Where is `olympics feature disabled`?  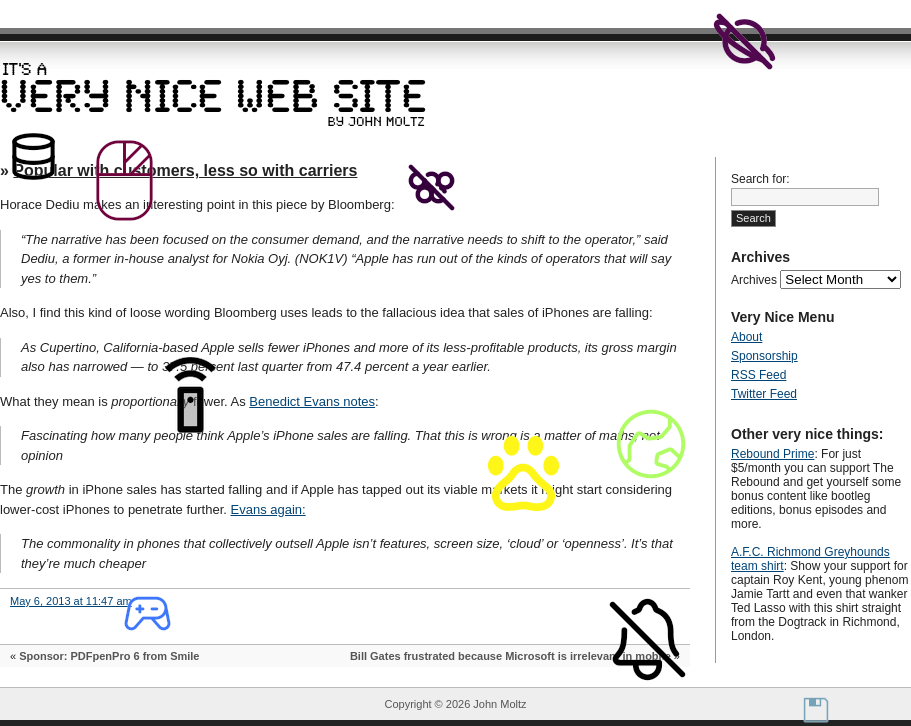 olympics feature disabled is located at coordinates (431, 187).